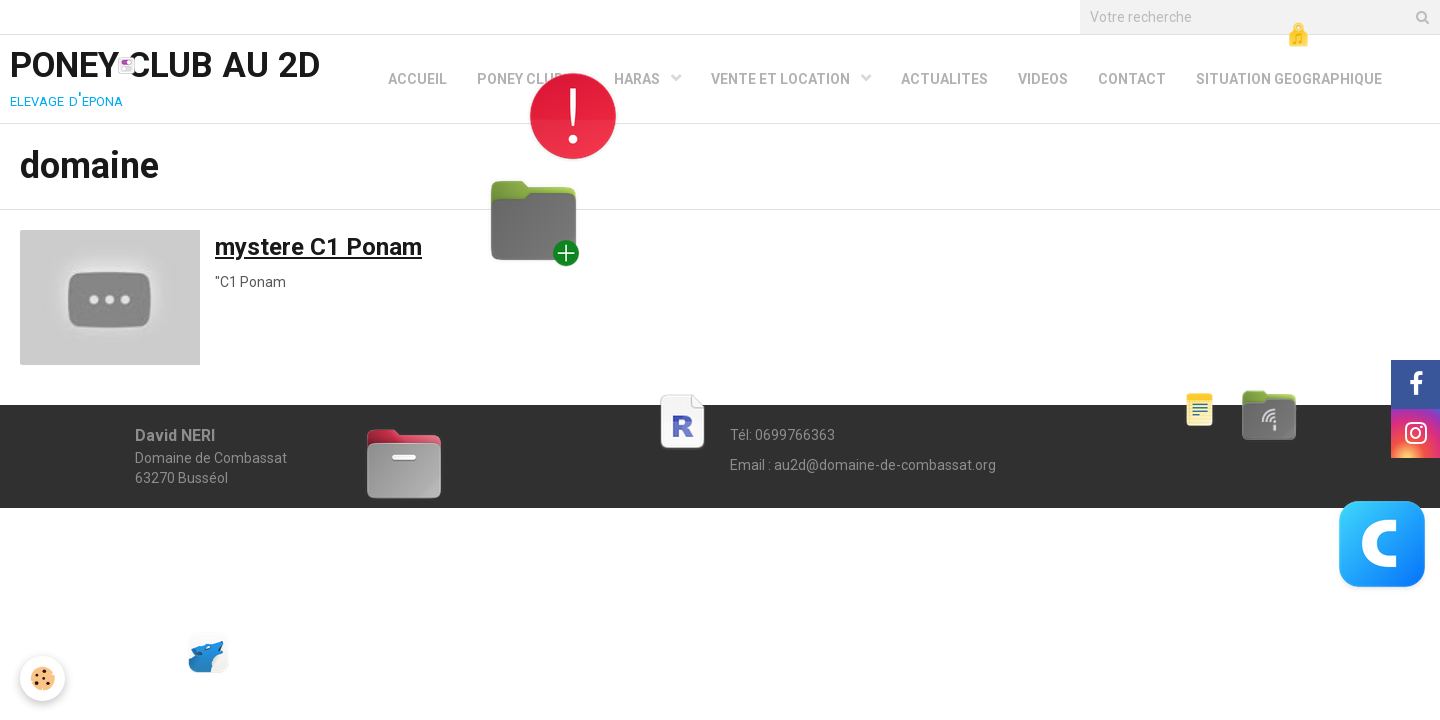 This screenshot has width=1440, height=720. I want to click on create a new folder, so click(533, 220).